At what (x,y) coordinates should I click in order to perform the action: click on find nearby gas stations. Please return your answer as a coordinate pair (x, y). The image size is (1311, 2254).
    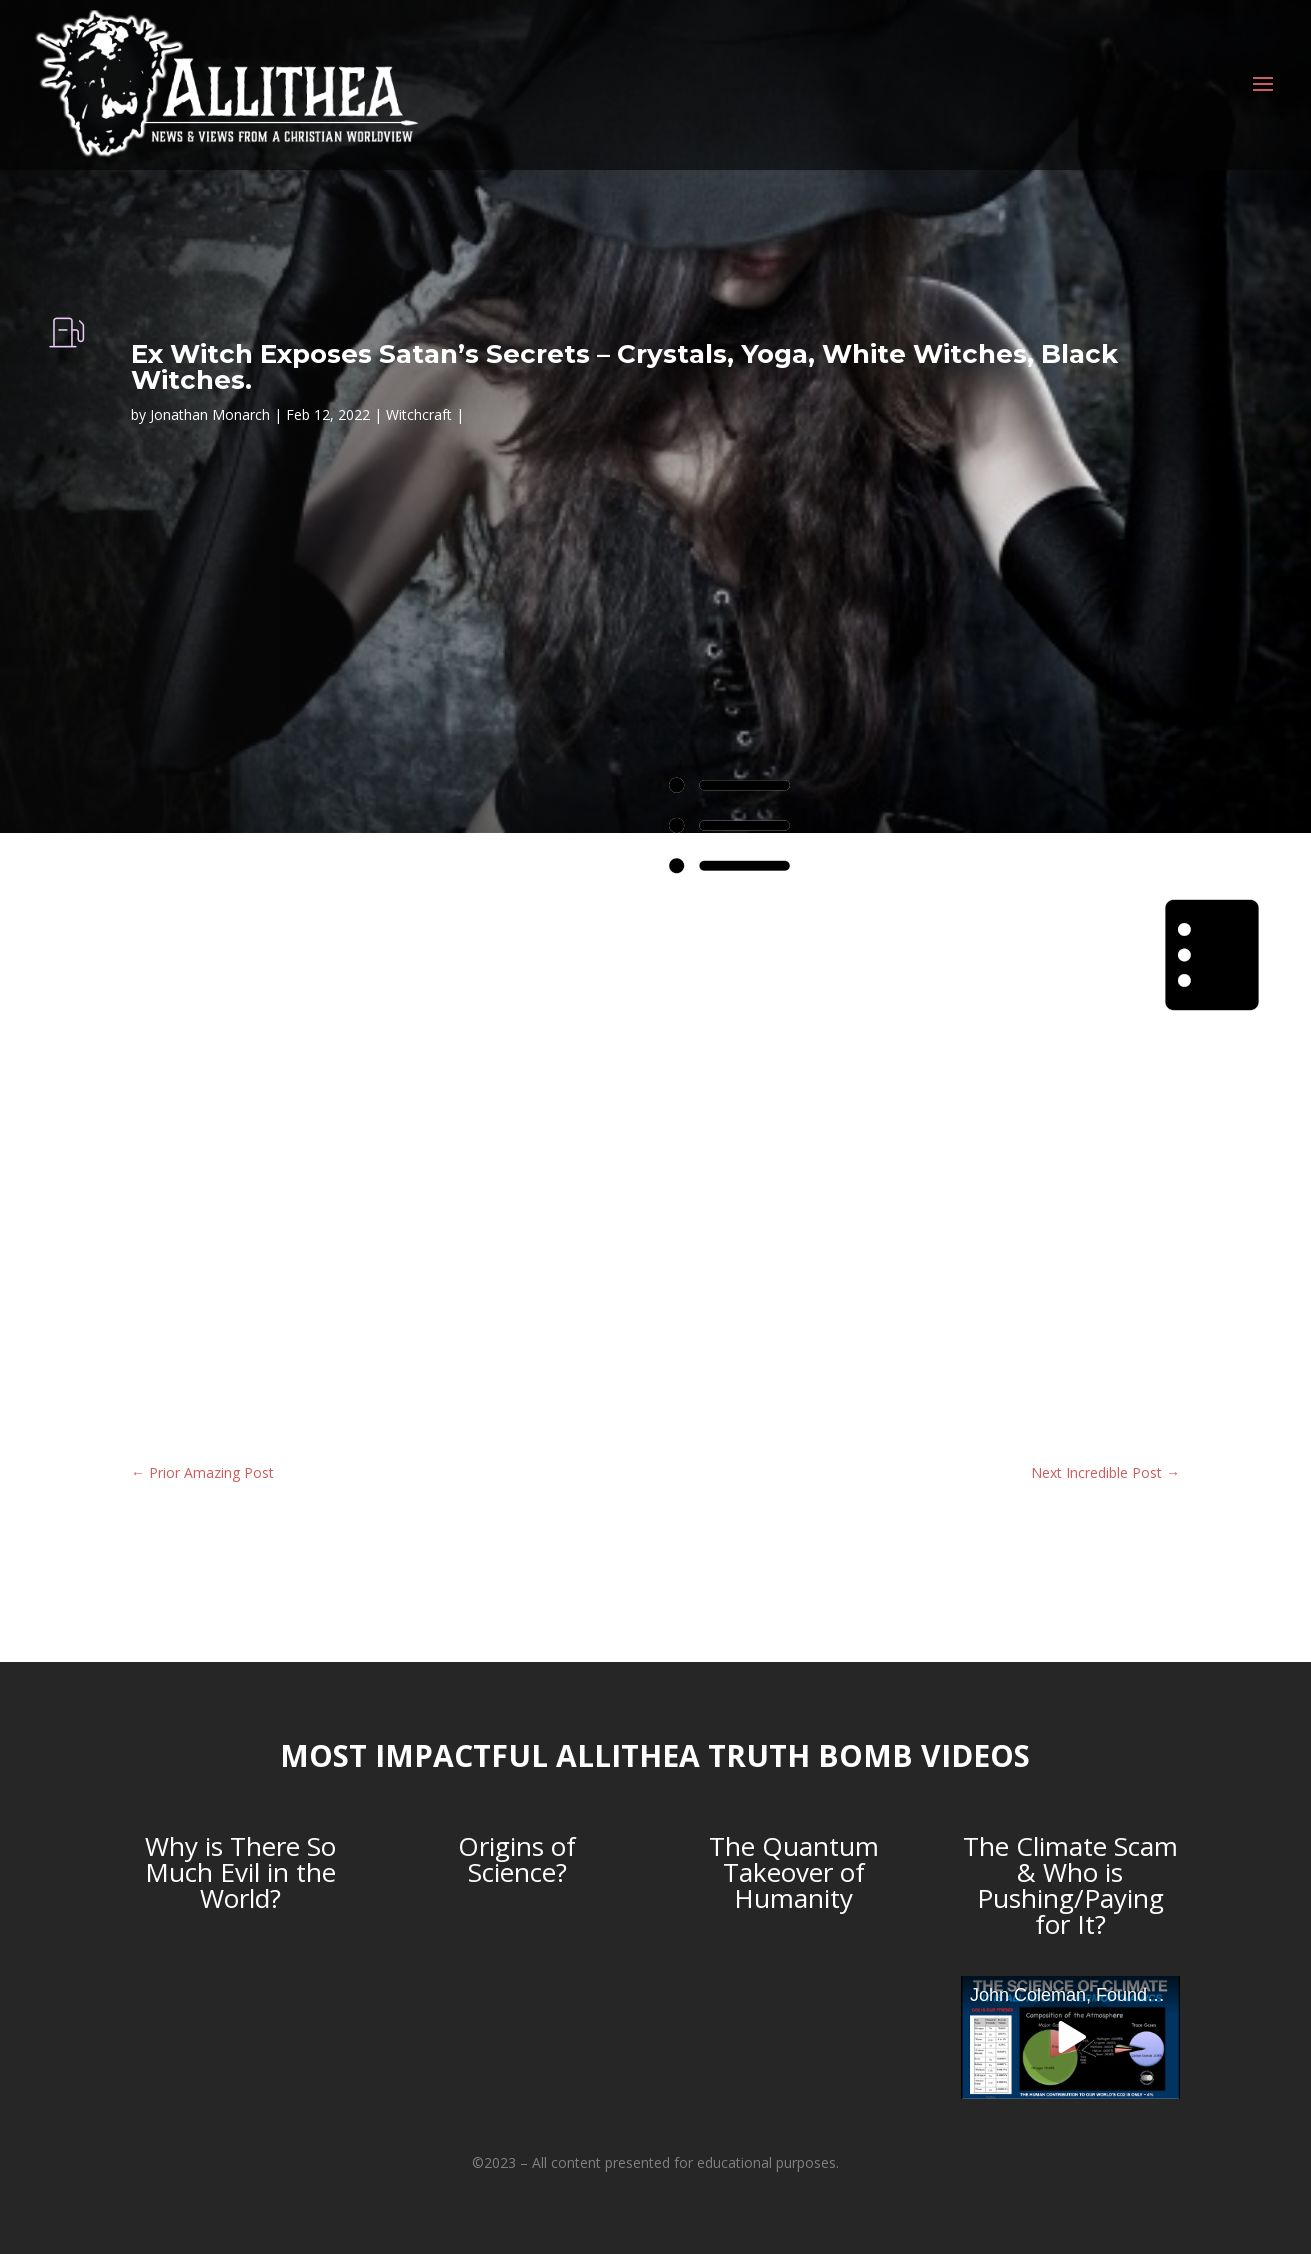
    Looking at the image, I should click on (65, 332).